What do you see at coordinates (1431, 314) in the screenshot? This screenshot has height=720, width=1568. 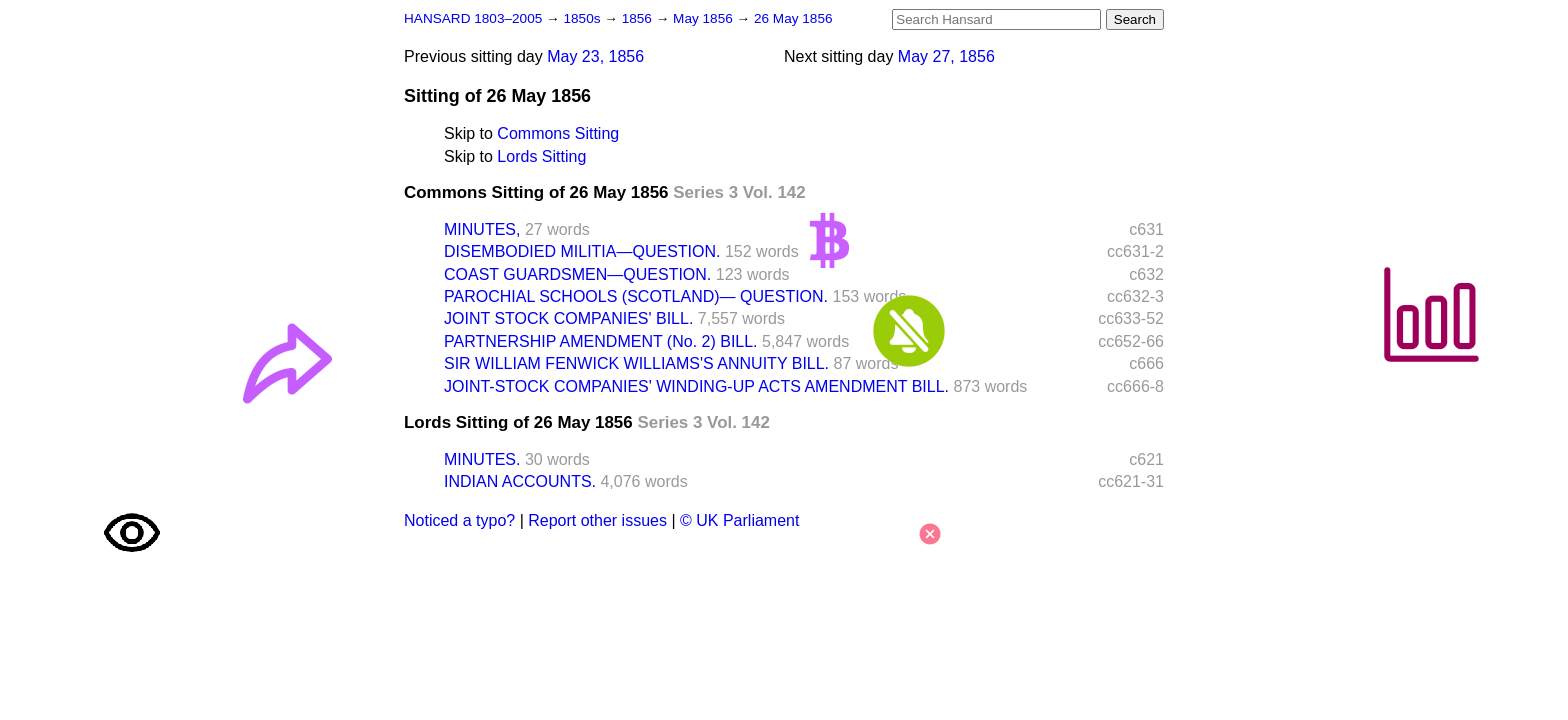 I see `view analytics or statistics` at bounding box center [1431, 314].